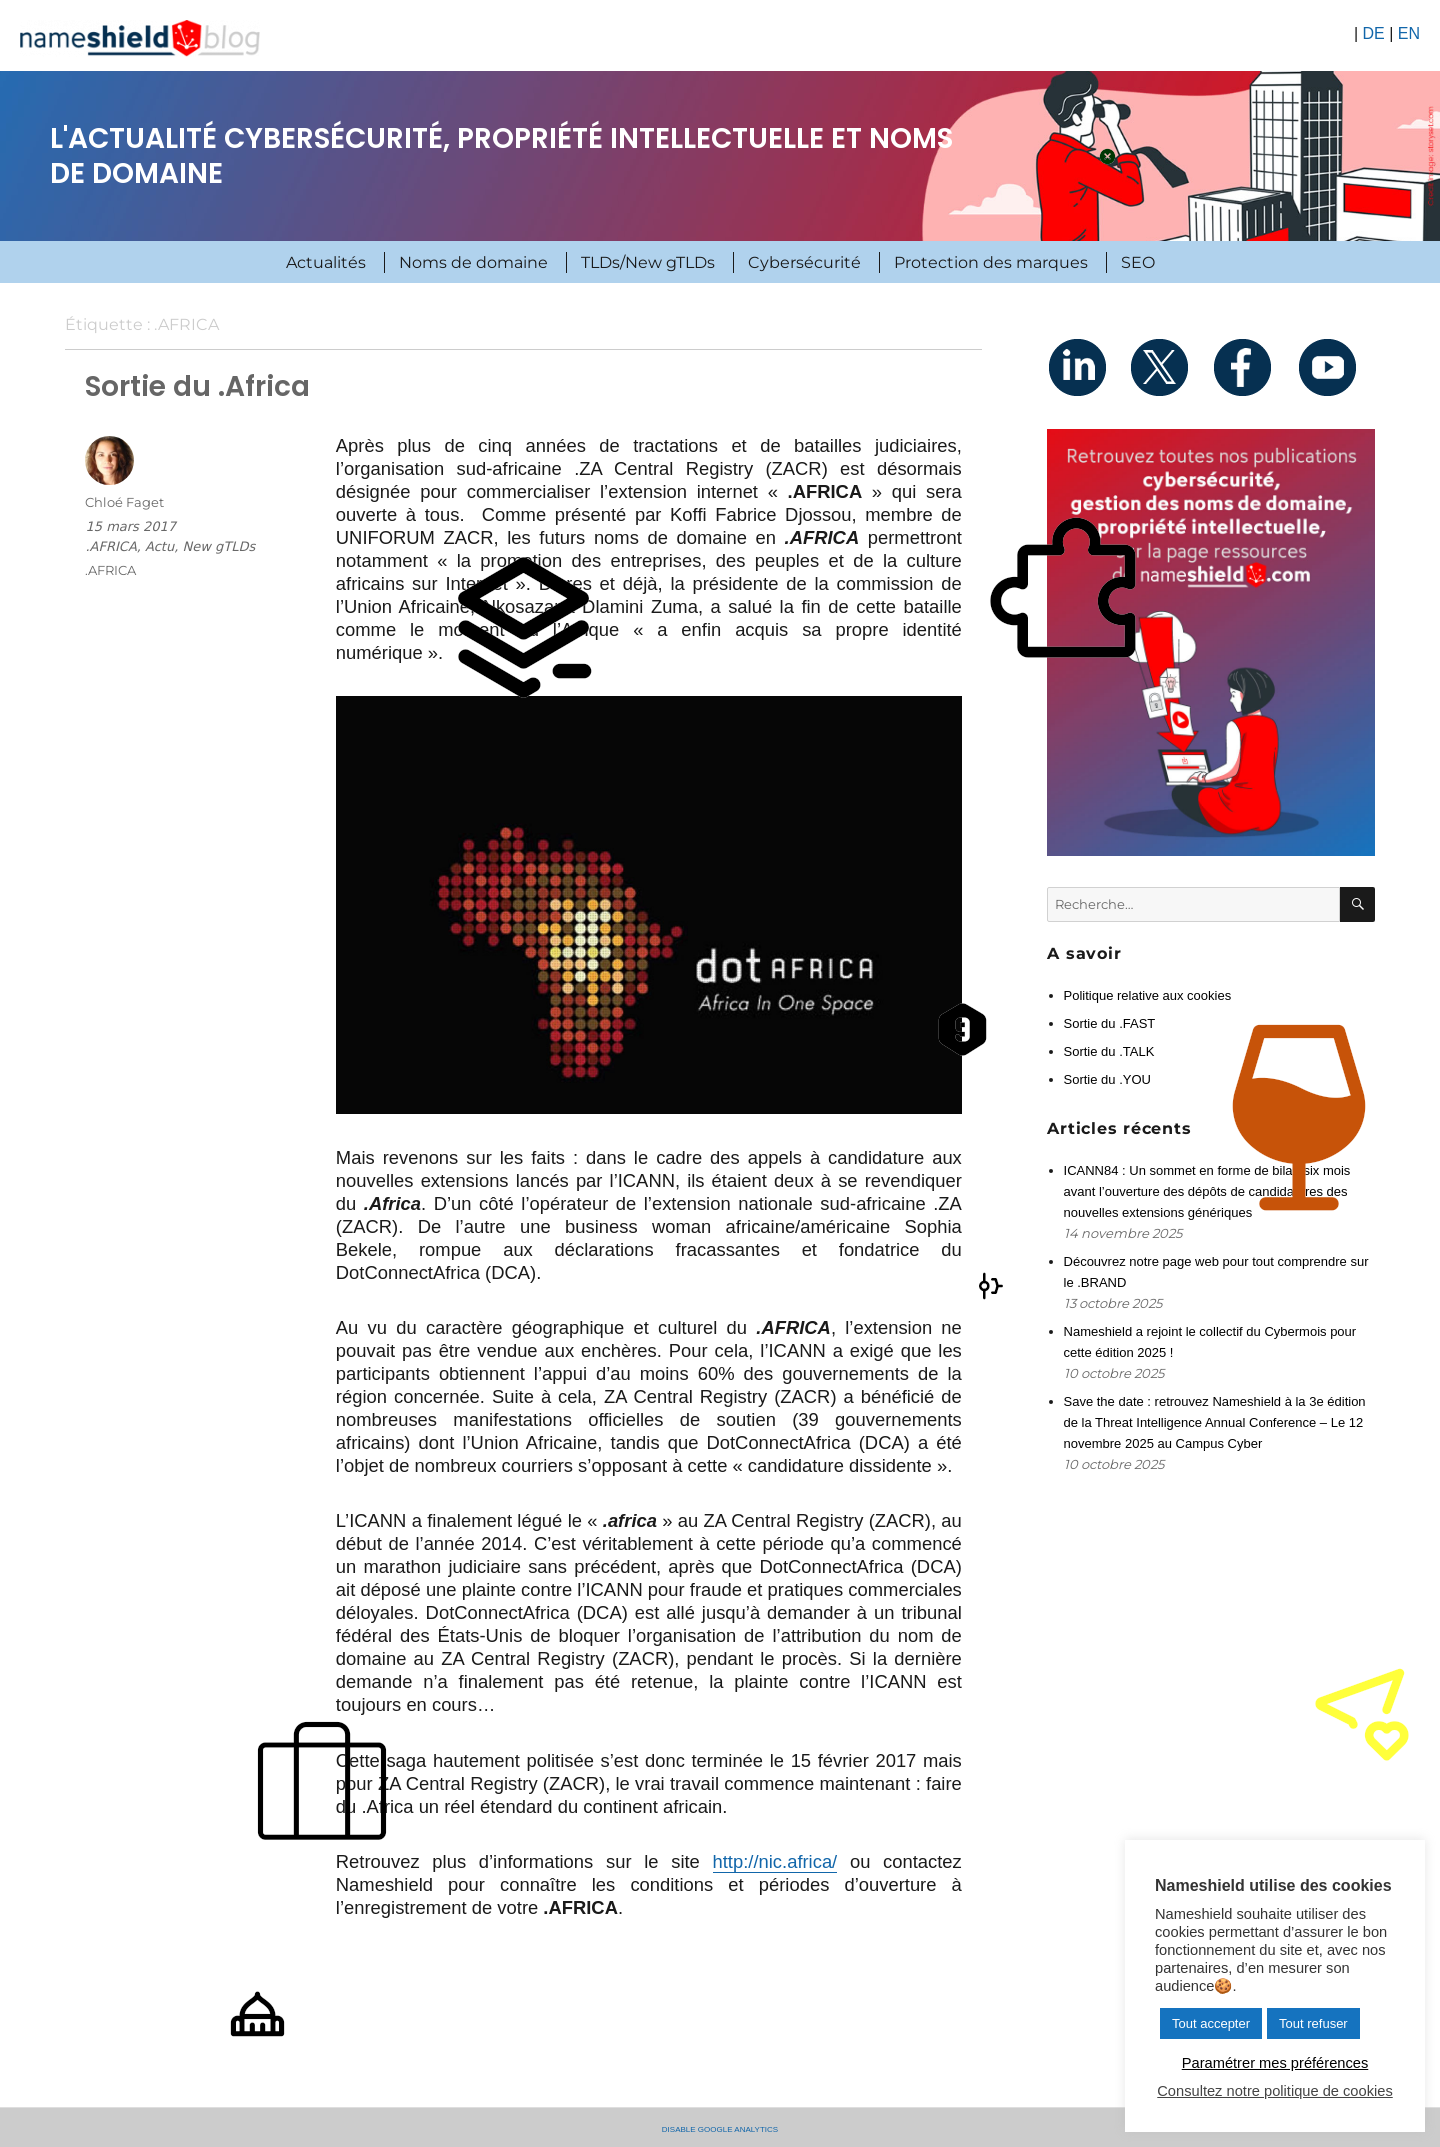 The height and width of the screenshot is (2147, 1440). I want to click on save location to favorites, so click(1360, 1712).